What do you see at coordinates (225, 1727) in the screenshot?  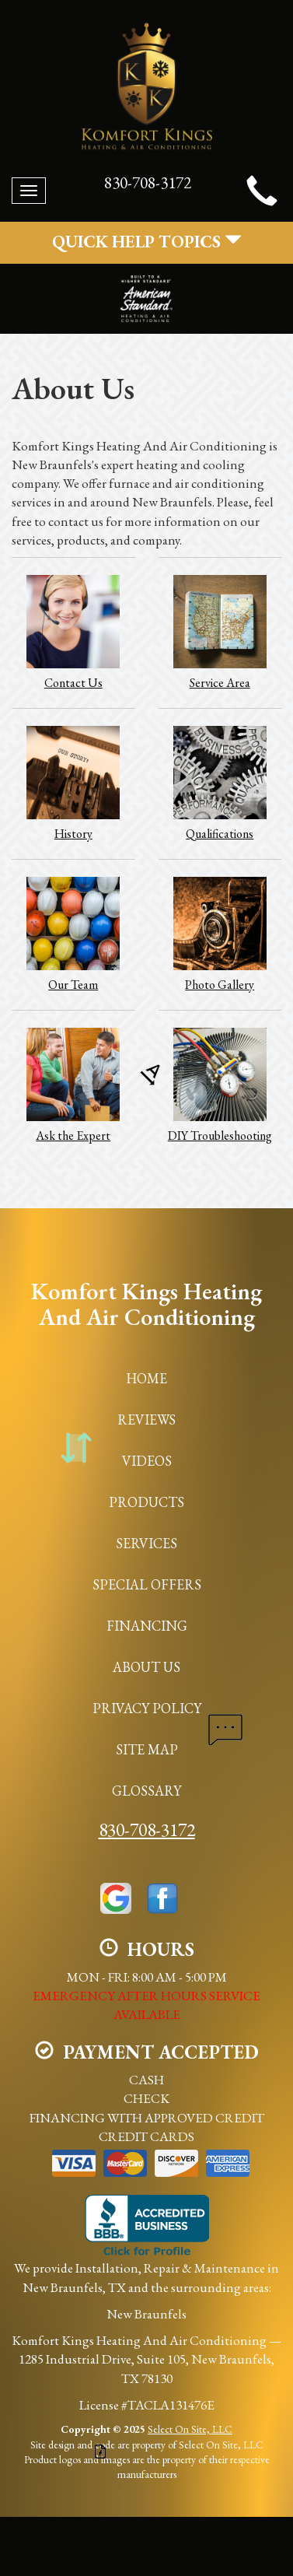 I see `open chat or messaging` at bounding box center [225, 1727].